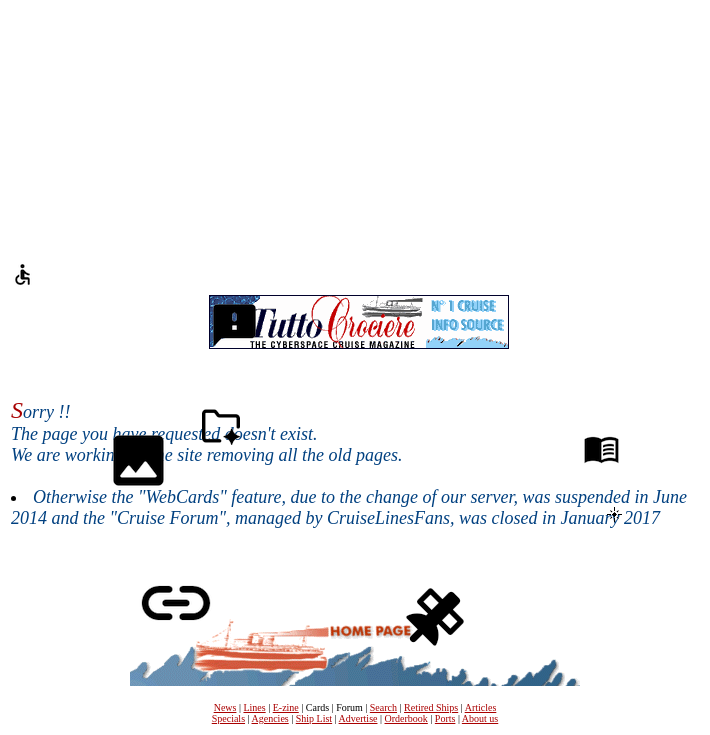 The height and width of the screenshot is (735, 710). I want to click on create a new space or workspace, so click(221, 426).